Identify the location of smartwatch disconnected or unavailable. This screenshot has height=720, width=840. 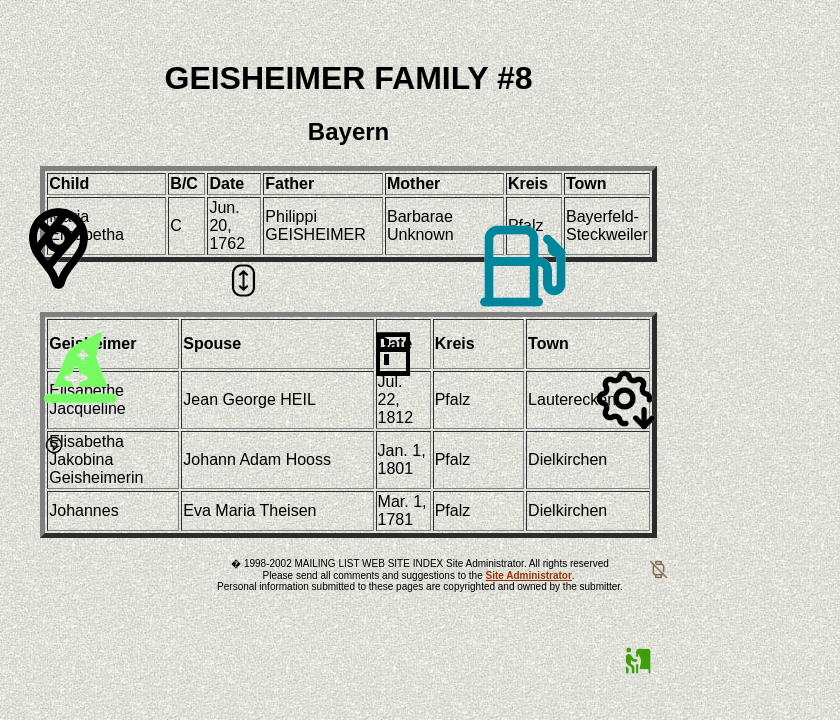
(658, 569).